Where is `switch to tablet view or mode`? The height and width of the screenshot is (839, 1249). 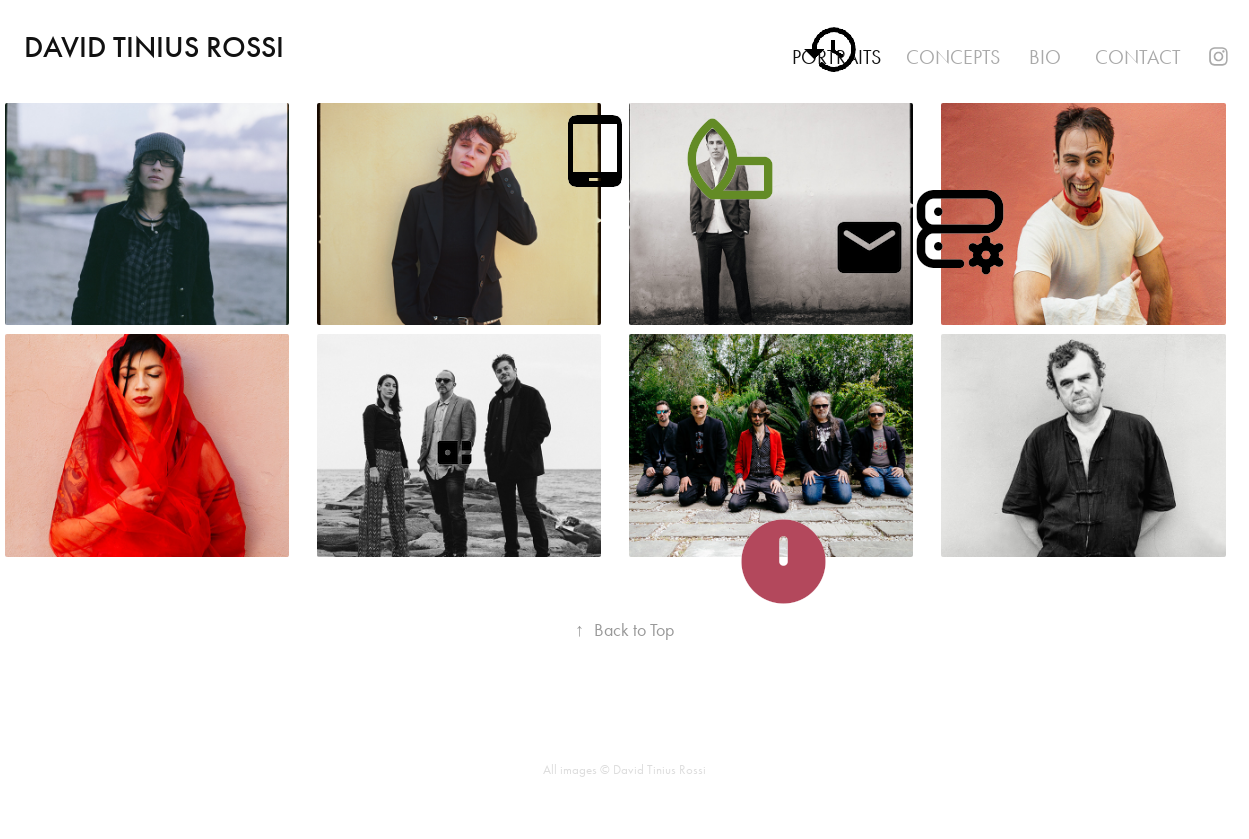
switch to tablet view or mode is located at coordinates (595, 151).